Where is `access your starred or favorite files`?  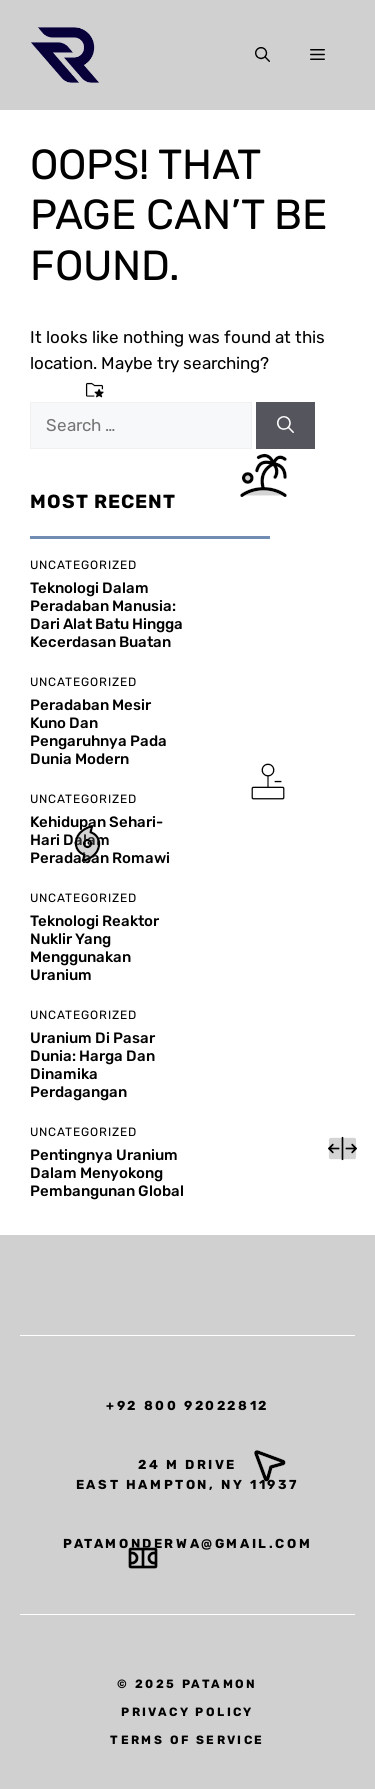 access your starred or favorite files is located at coordinates (94, 389).